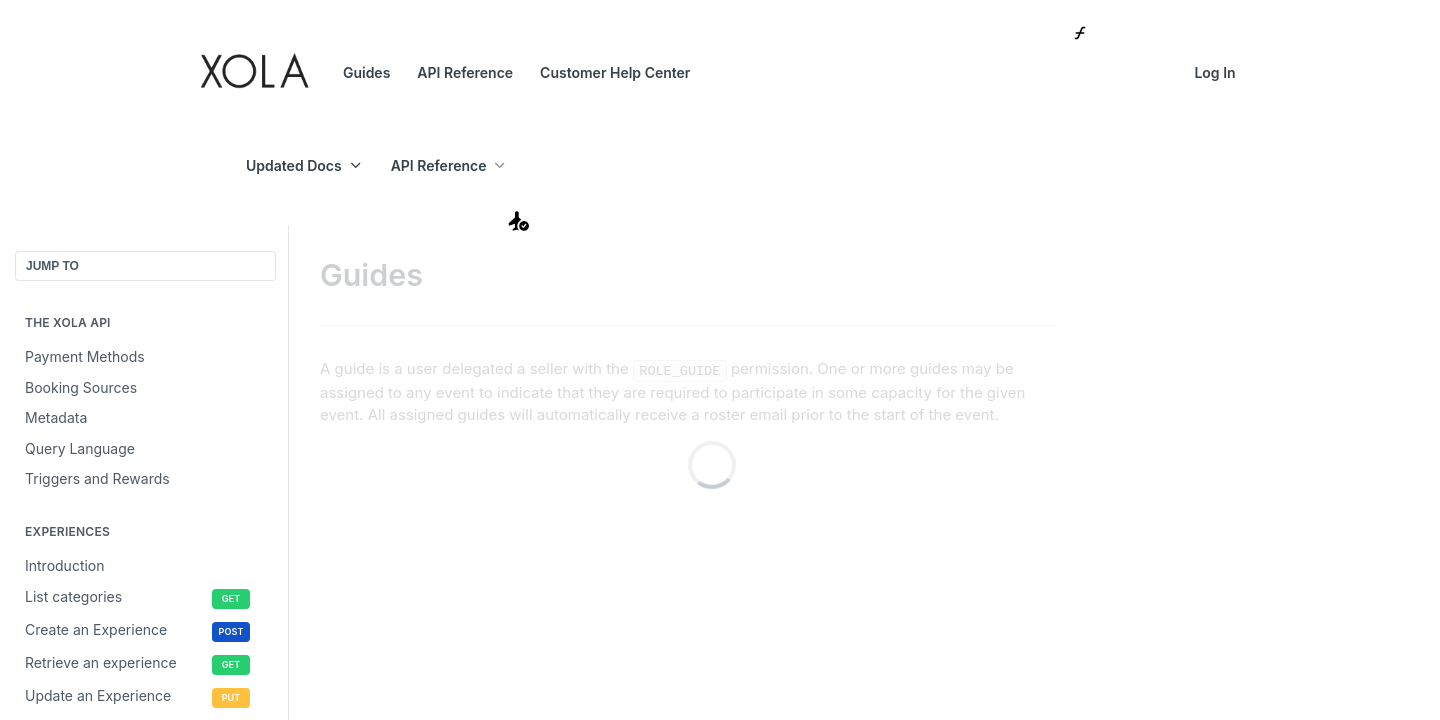  Describe the element at coordinates (1080, 33) in the screenshot. I see `indicates florin or dutch guilder currency` at that location.